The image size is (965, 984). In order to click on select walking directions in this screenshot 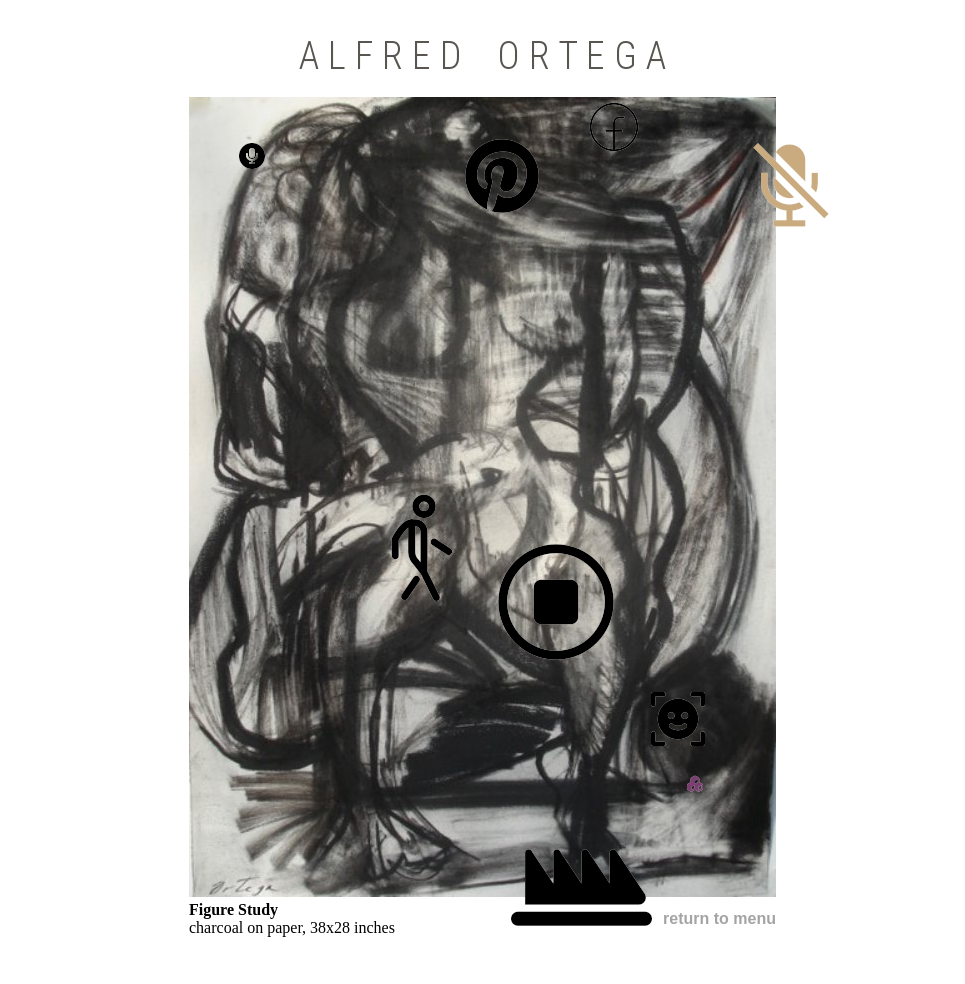, I will do `click(423, 547)`.